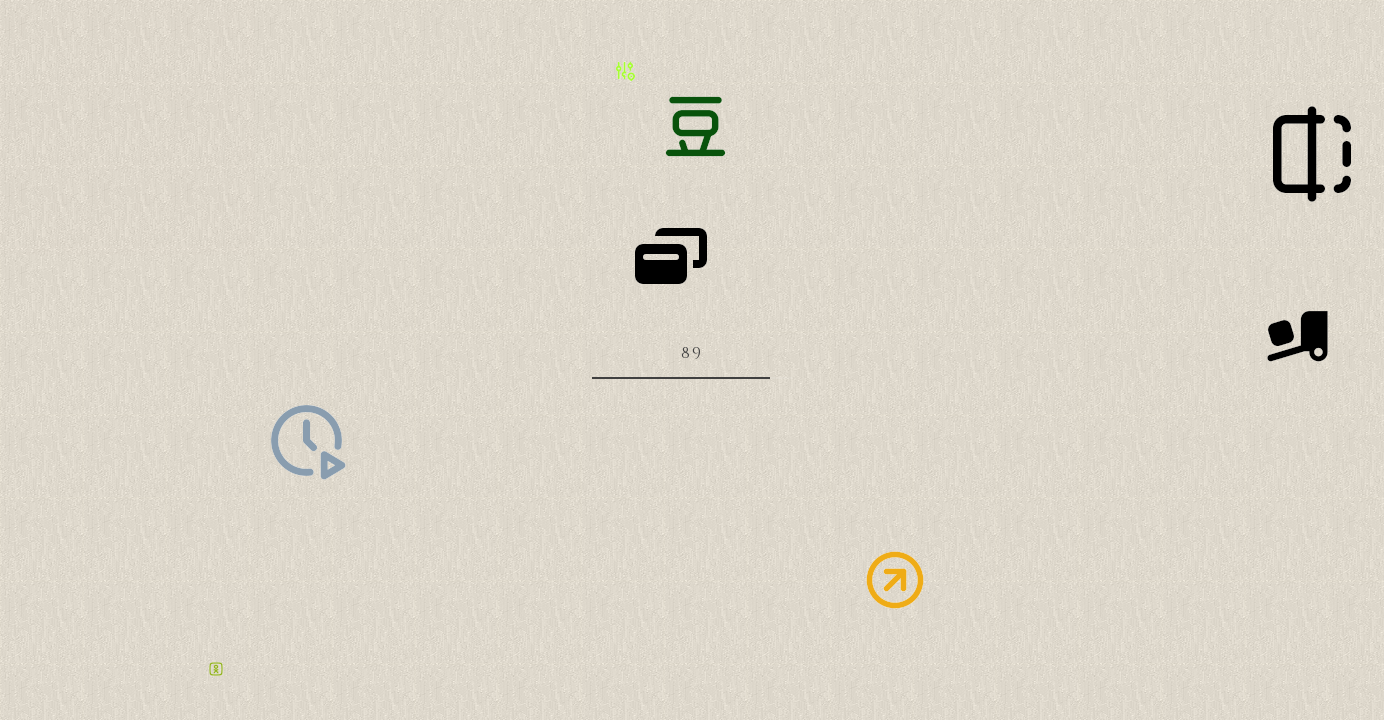 Image resolution: width=1384 pixels, height=720 pixels. Describe the element at coordinates (216, 669) in the screenshot. I see `open ok.ru social network` at that location.